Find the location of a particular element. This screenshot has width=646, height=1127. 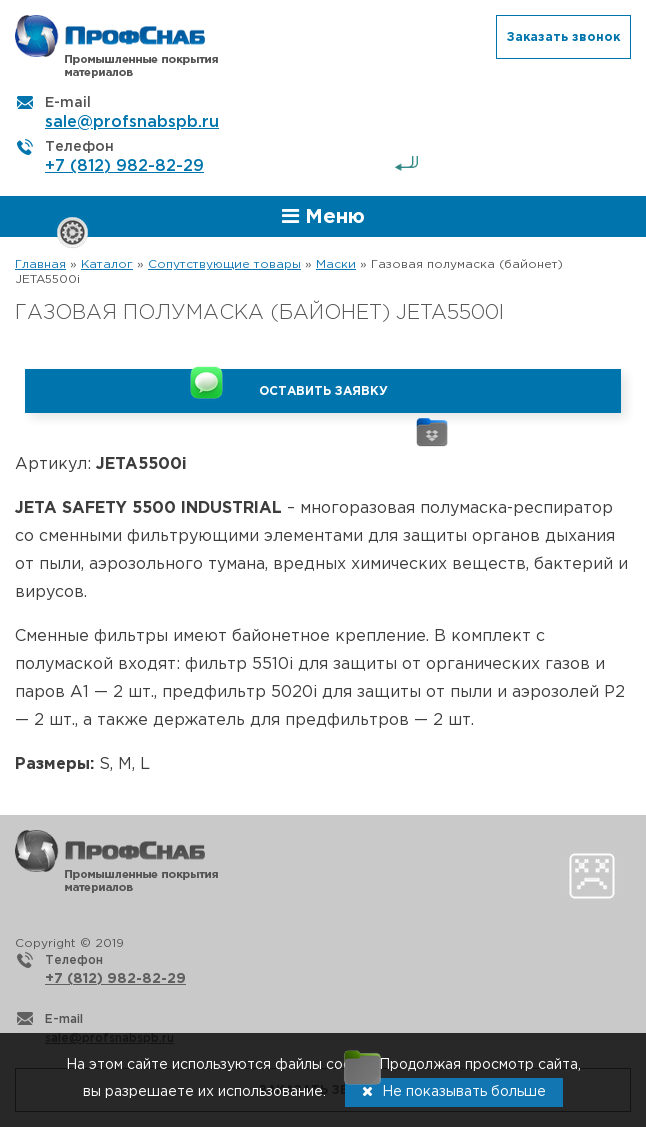

open a folder to view its contents is located at coordinates (362, 1067).